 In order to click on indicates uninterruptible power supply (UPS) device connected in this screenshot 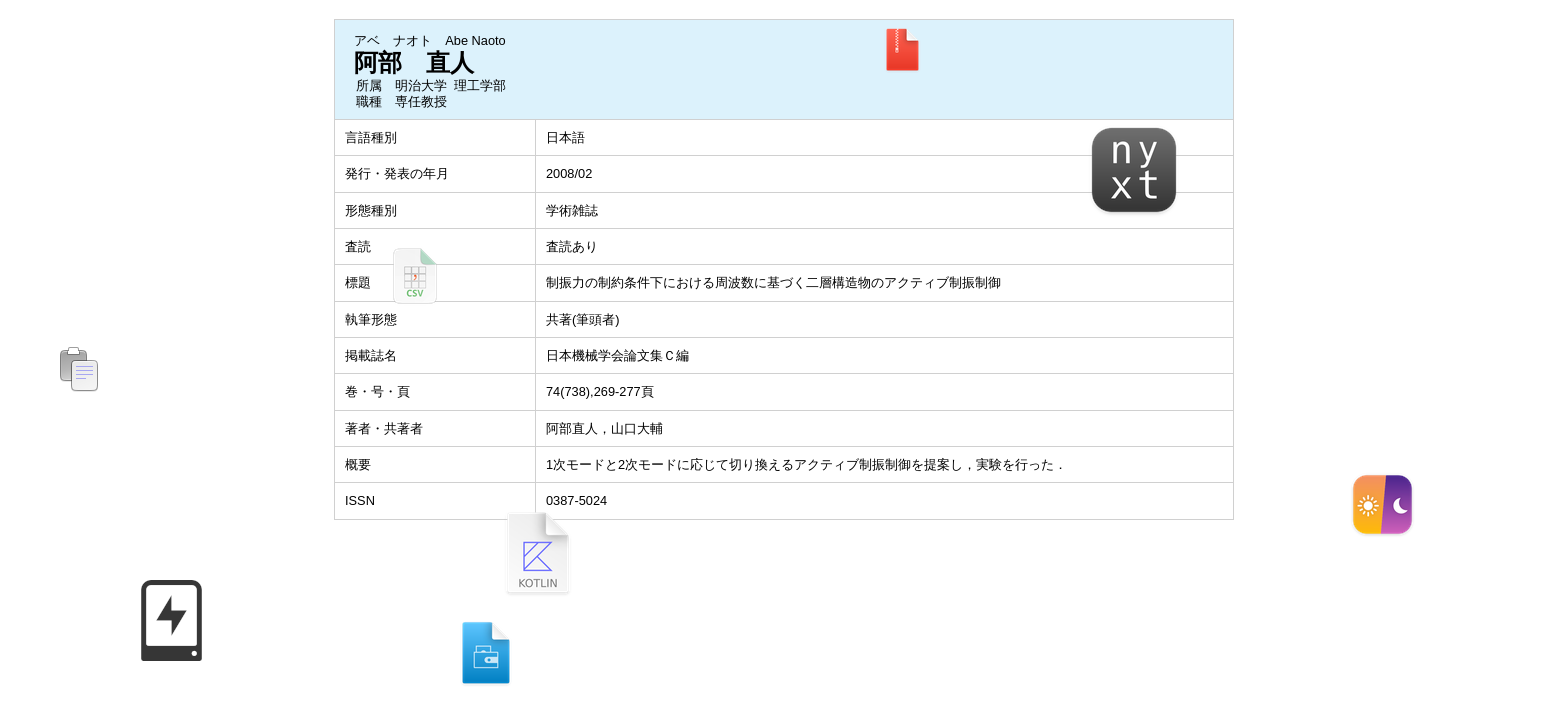, I will do `click(171, 620)`.